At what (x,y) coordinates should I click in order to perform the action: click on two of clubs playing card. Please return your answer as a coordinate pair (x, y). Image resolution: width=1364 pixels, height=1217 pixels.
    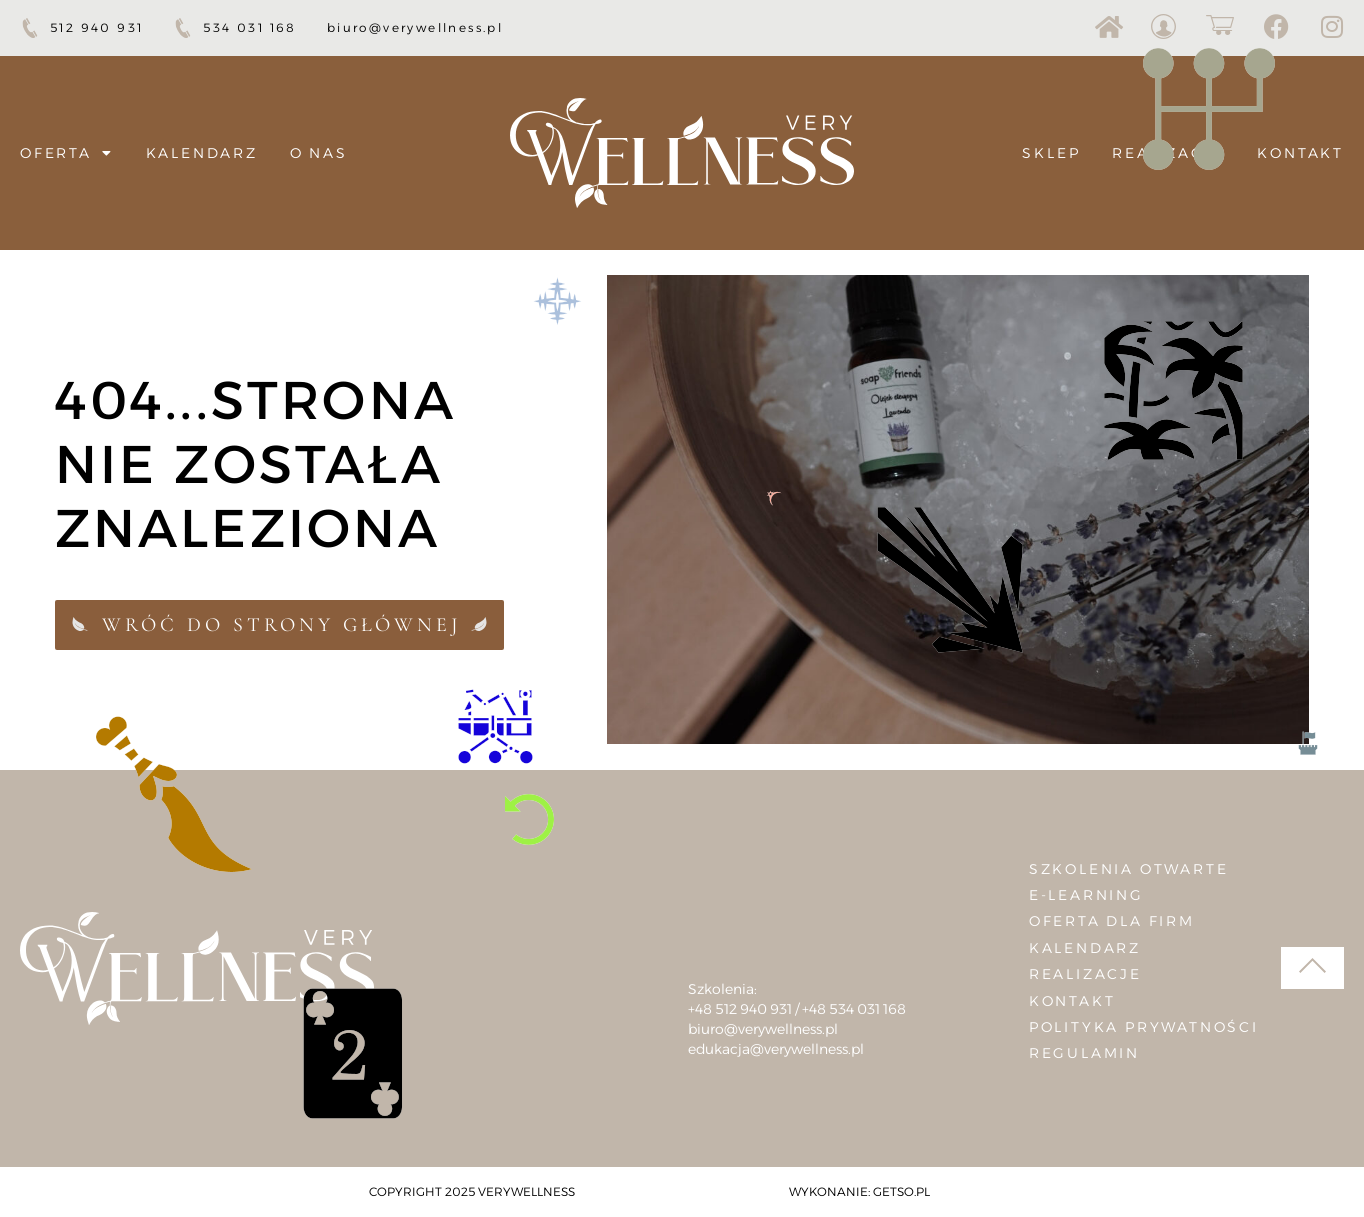
    Looking at the image, I should click on (352, 1053).